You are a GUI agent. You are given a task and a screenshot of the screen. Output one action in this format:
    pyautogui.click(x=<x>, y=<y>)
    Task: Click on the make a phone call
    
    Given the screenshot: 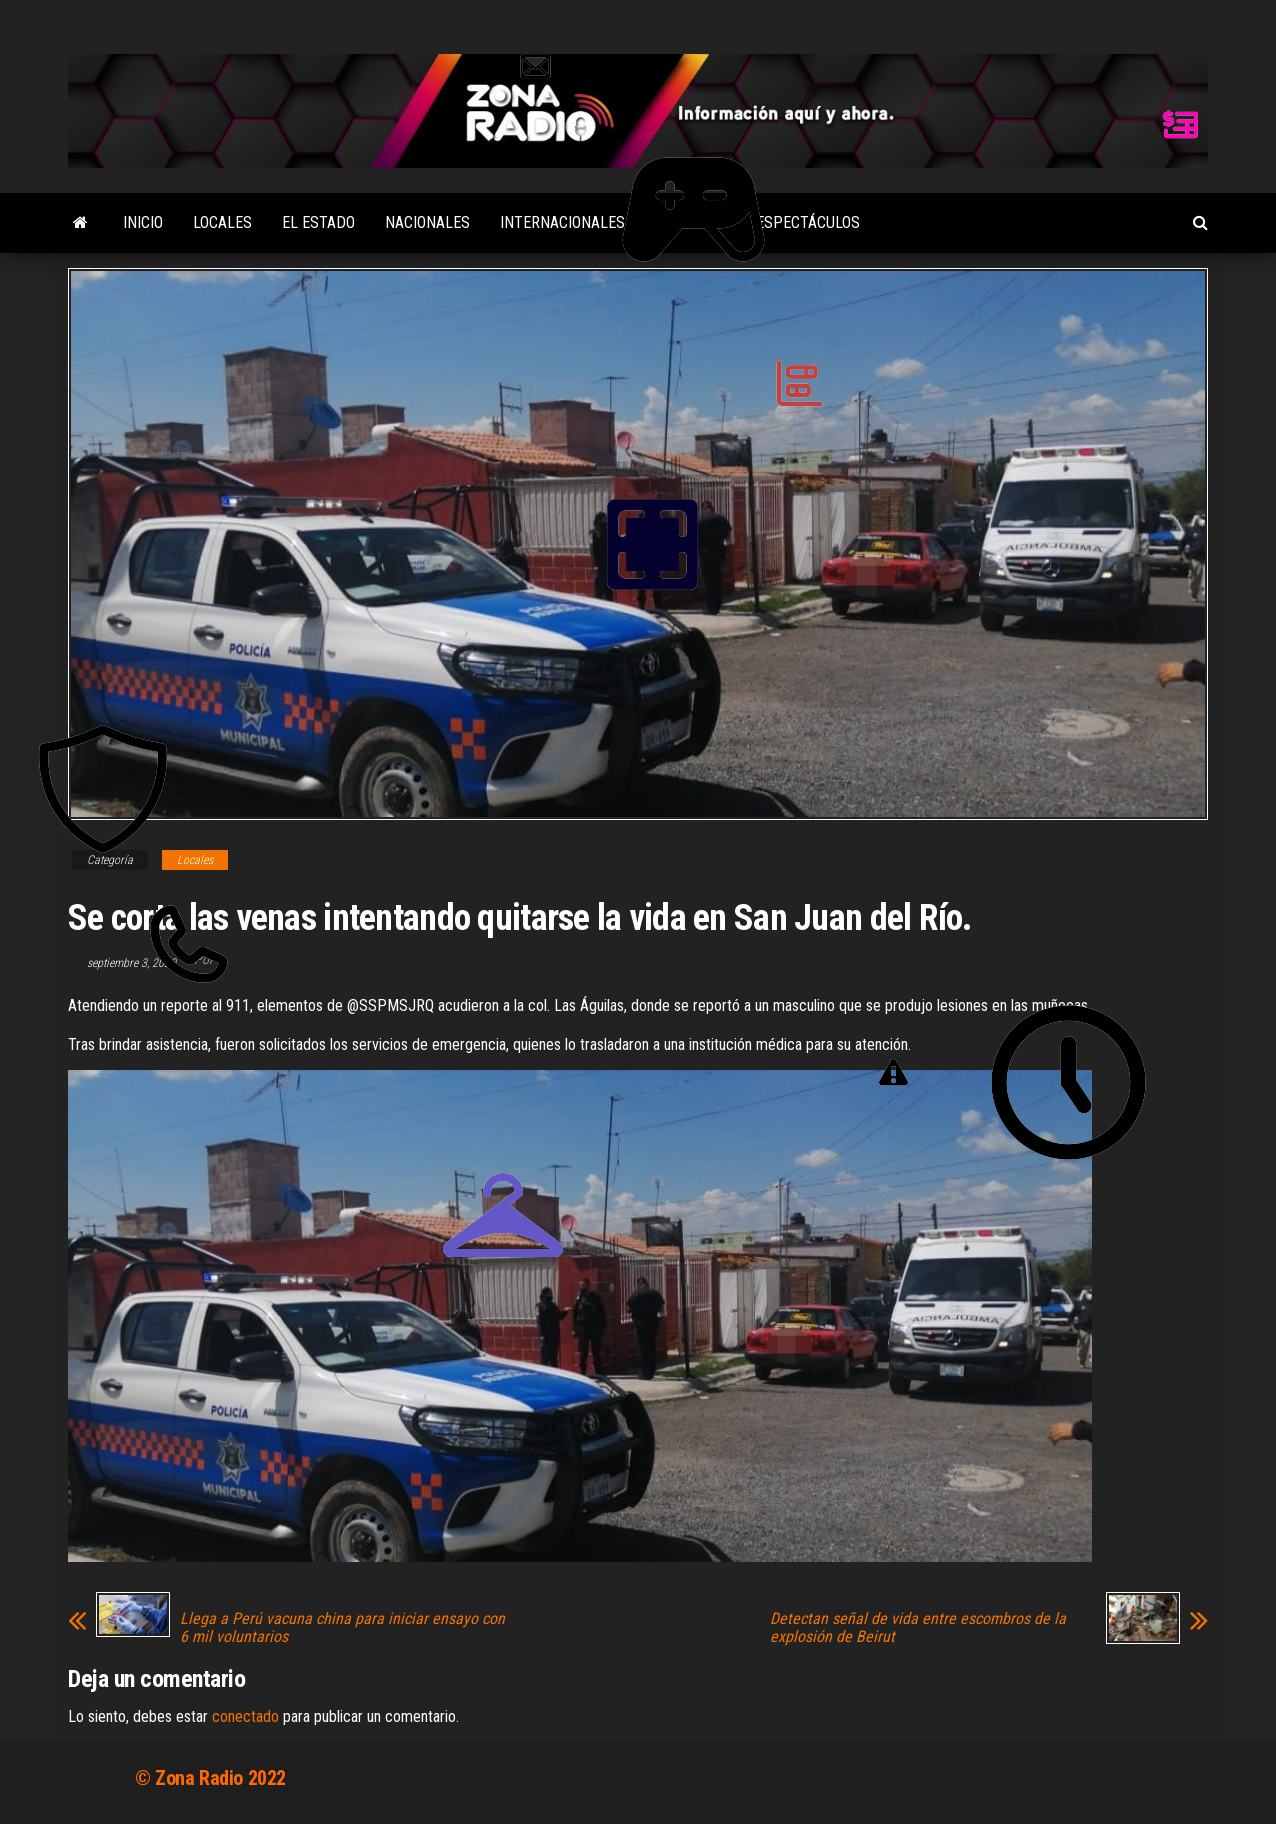 What is the action you would take?
    pyautogui.click(x=187, y=945)
    